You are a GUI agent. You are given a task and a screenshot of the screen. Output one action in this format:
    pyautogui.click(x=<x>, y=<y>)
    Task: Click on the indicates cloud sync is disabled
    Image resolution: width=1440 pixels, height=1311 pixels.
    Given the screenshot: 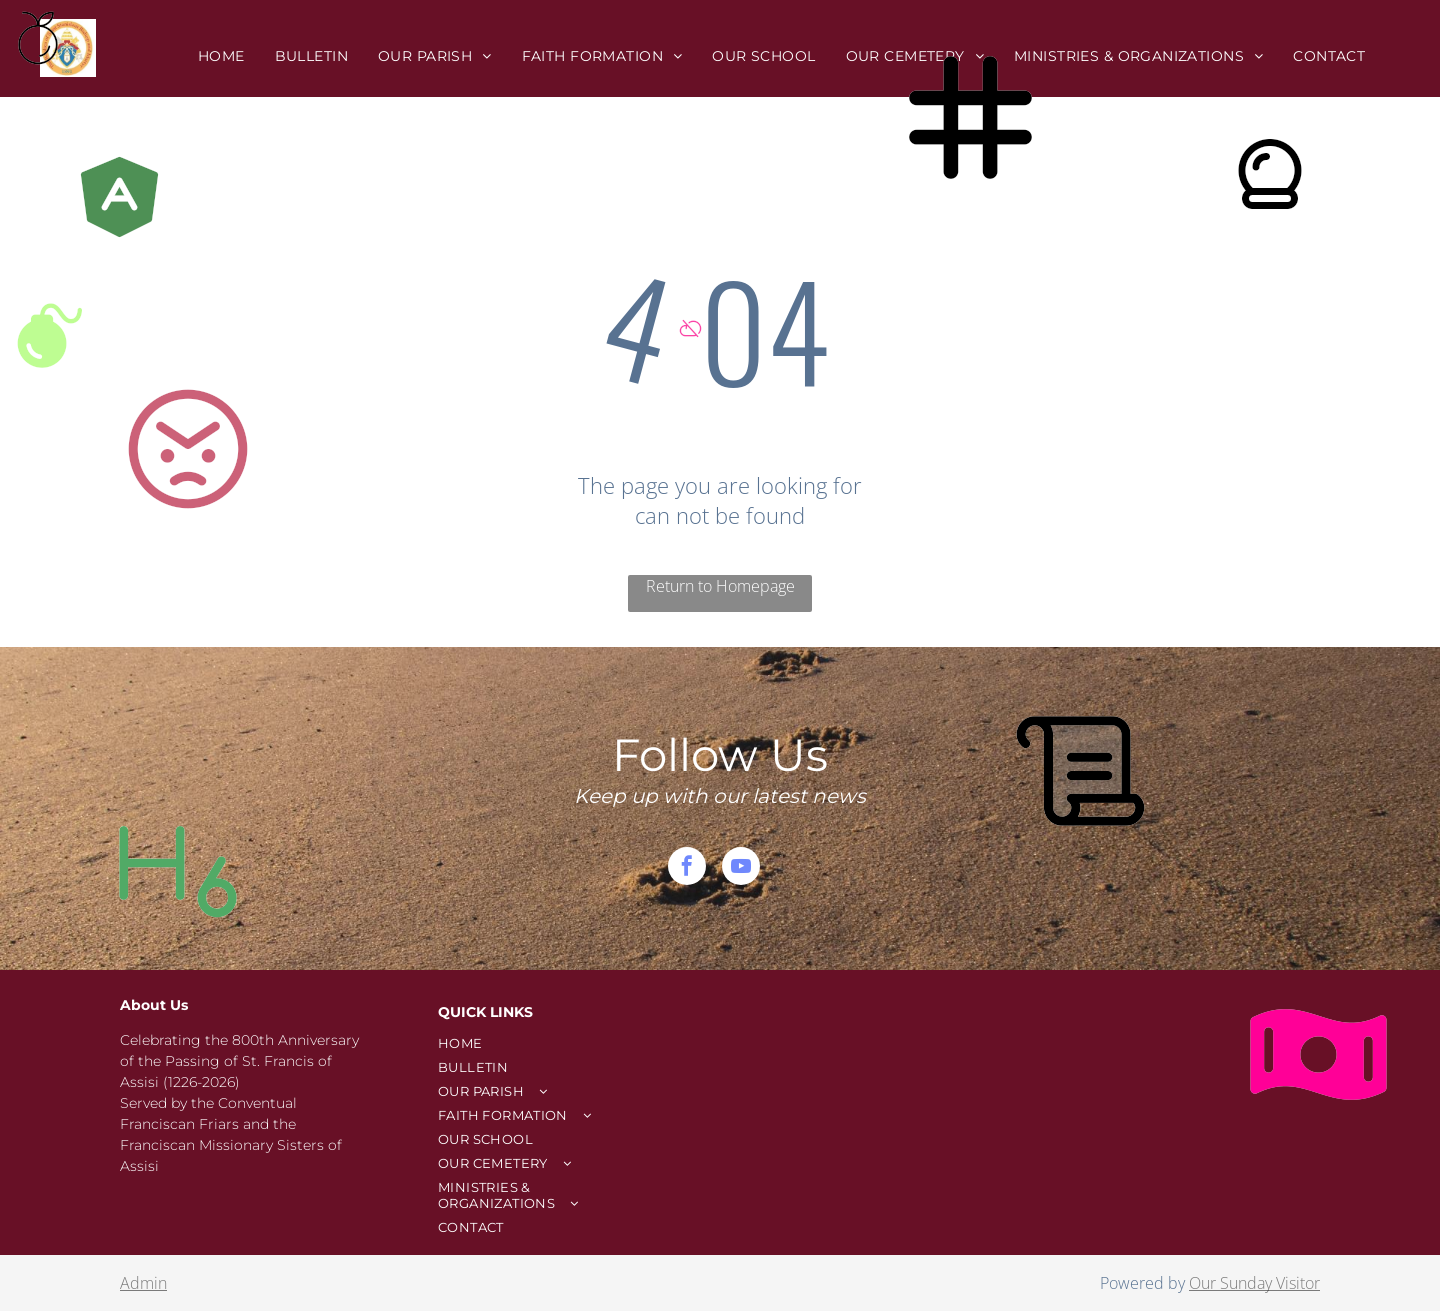 What is the action you would take?
    pyautogui.click(x=690, y=328)
    